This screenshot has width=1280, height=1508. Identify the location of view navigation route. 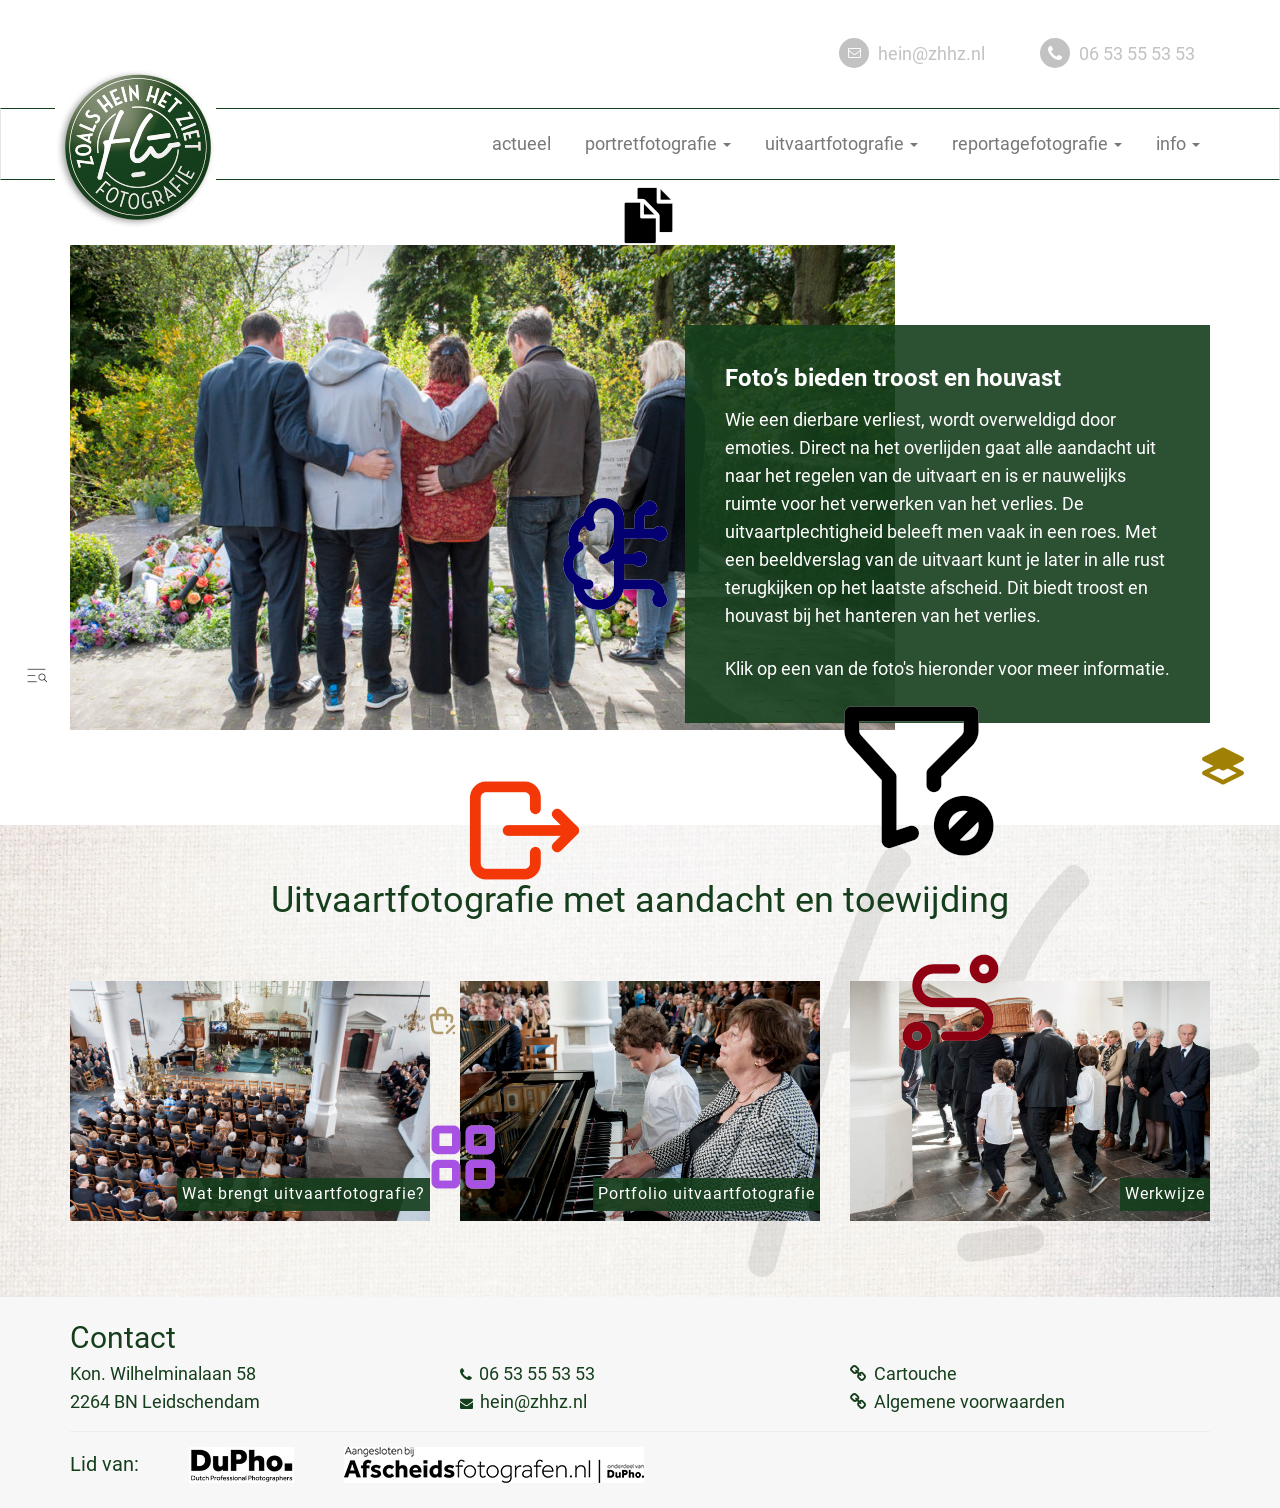
(950, 1002).